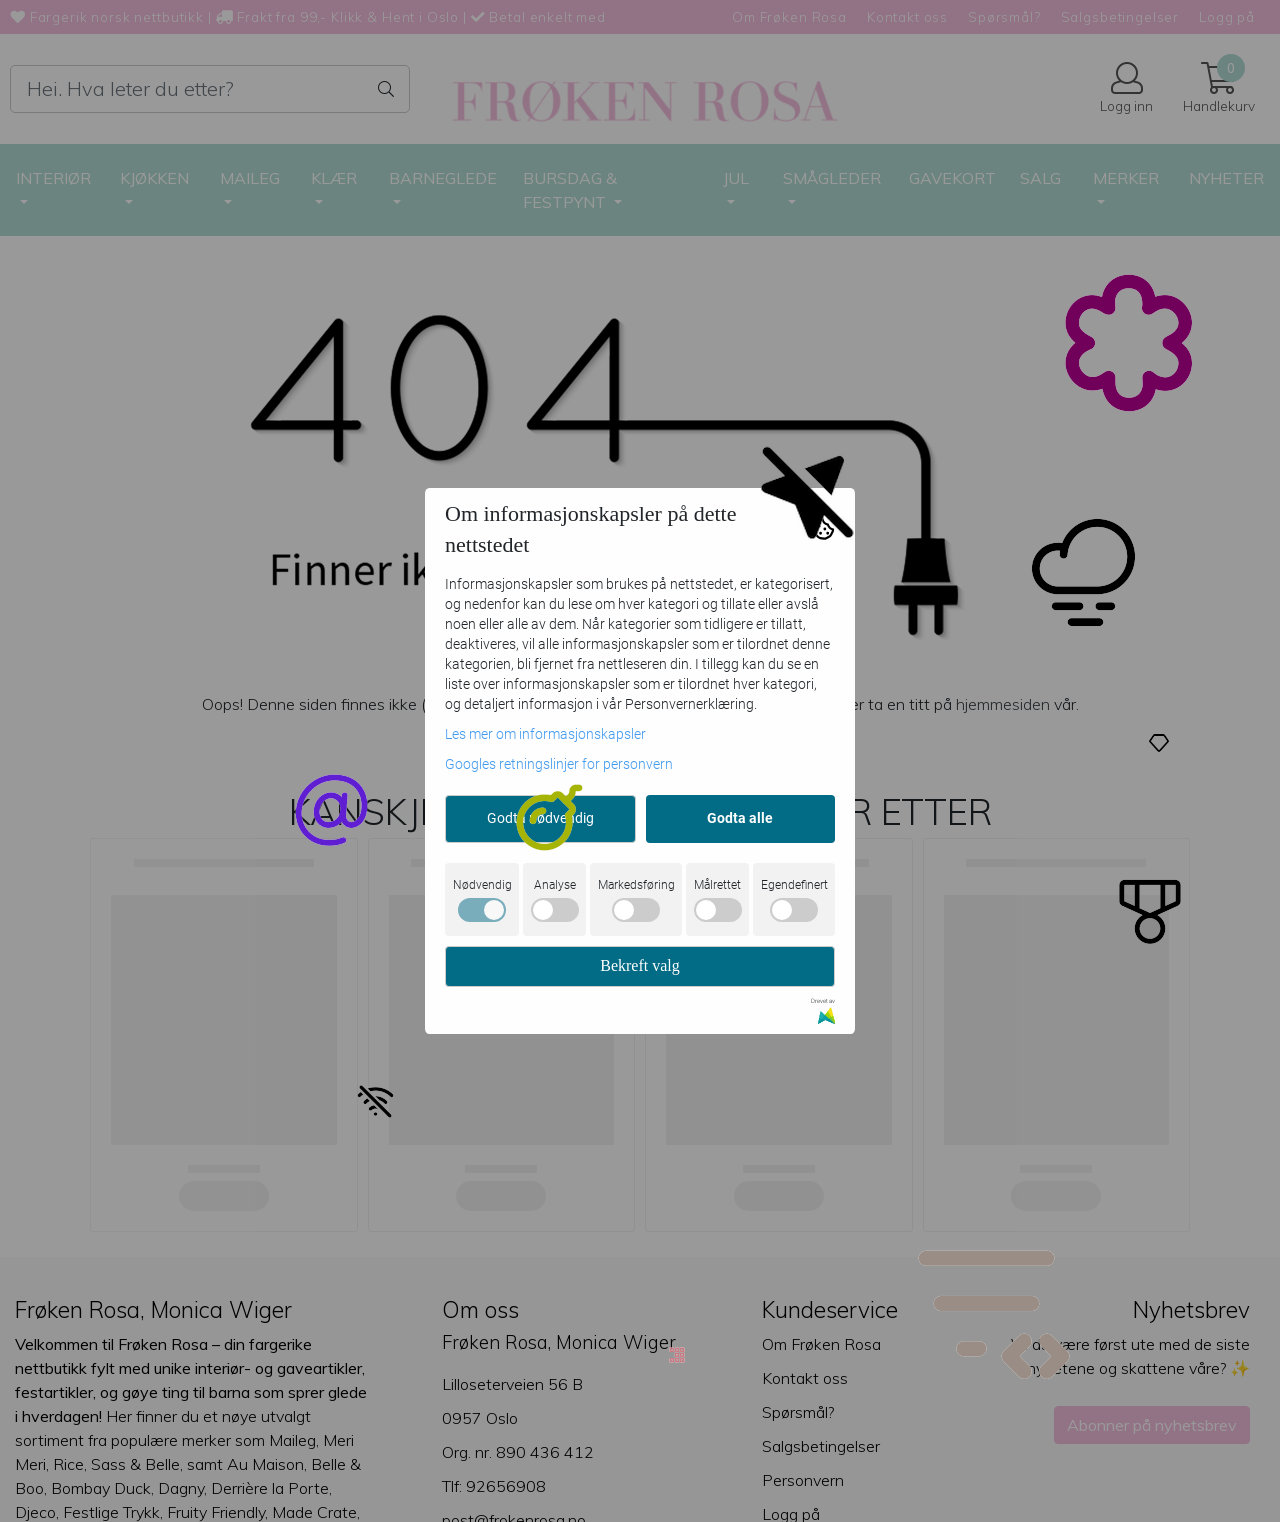 The width and height of the screenshot is (1280, 1522). I want to click on indicates foggy weather conditions, so click(1083, 570).